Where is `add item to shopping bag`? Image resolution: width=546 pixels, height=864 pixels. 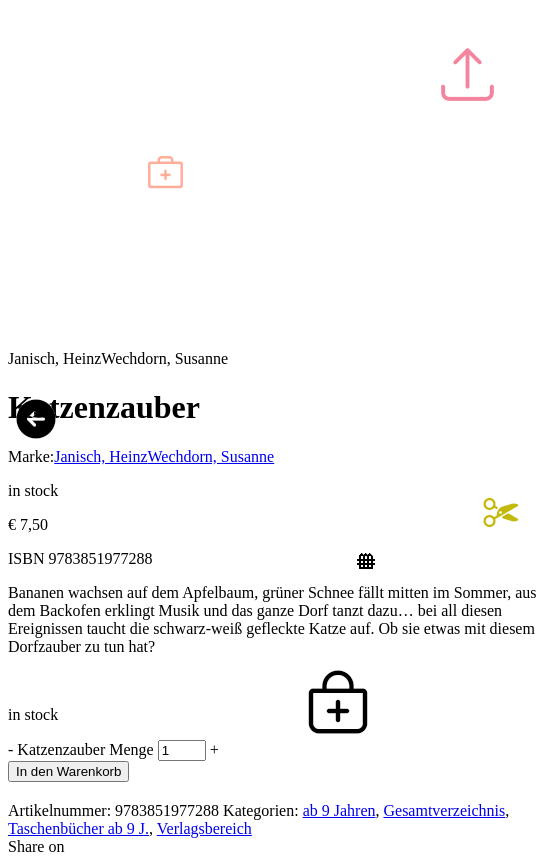
add item to shopping bag is located at coordinates (338, 702).